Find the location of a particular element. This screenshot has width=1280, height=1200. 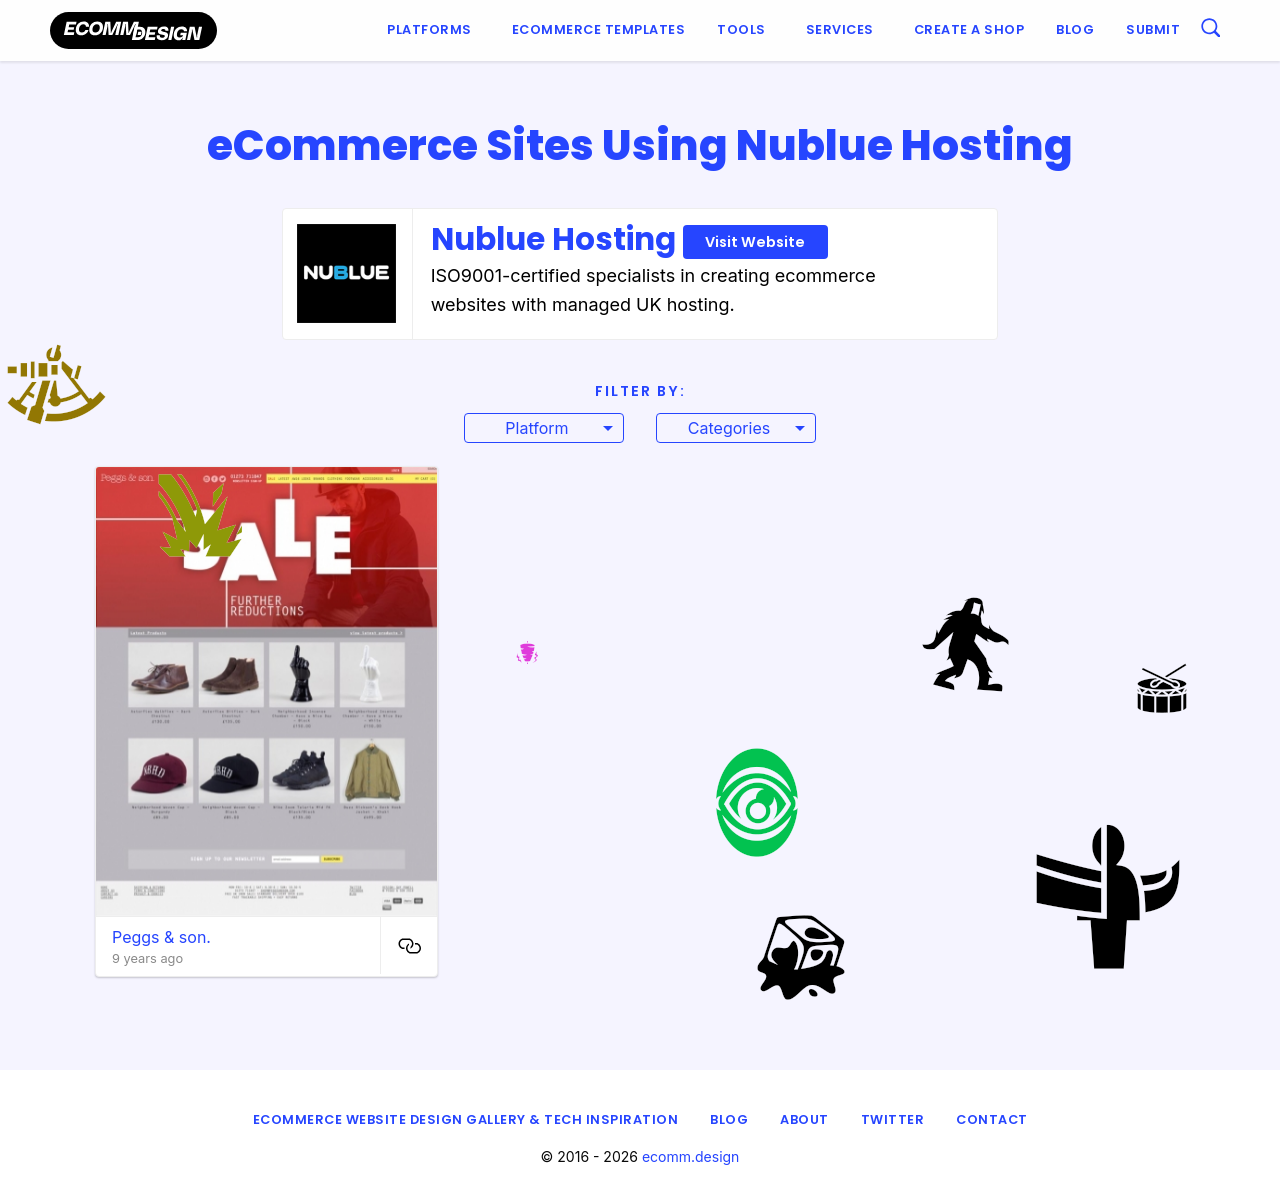

indicates a split or divided character state is located at coordinates (1108, 896).